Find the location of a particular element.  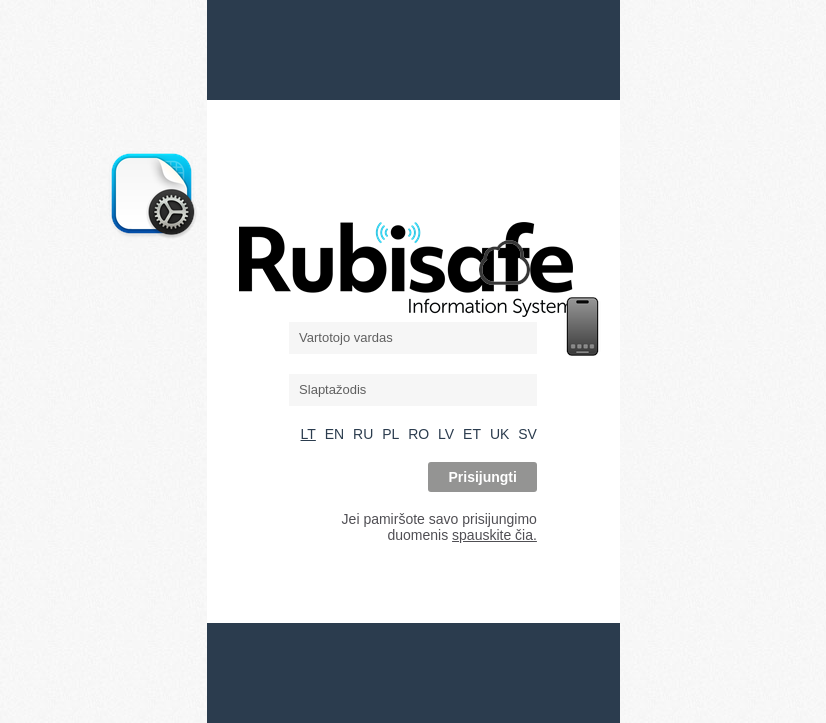

access internet or cloud-based applications is located at coordinates (504, 262).